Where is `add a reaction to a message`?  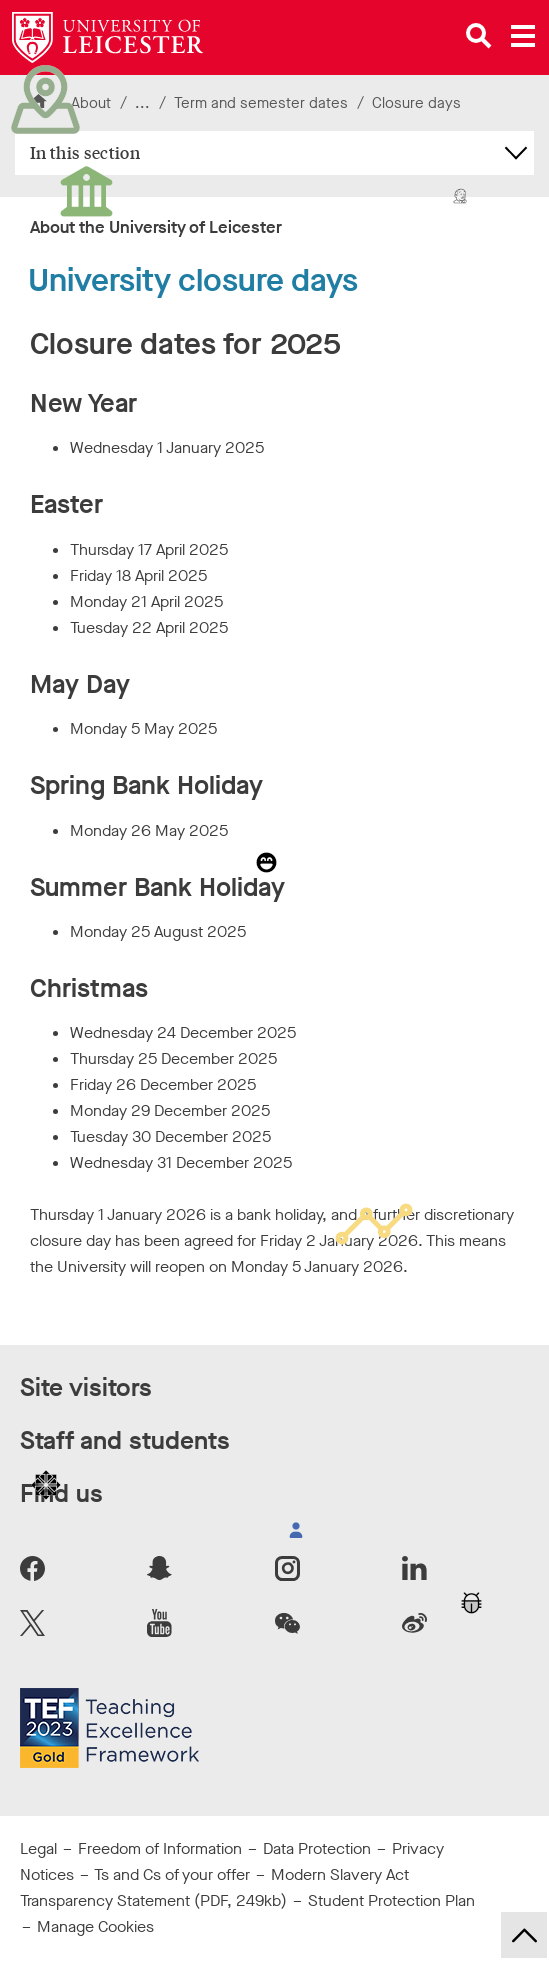 add a reaction to a message is located at coordinates (266, 862).